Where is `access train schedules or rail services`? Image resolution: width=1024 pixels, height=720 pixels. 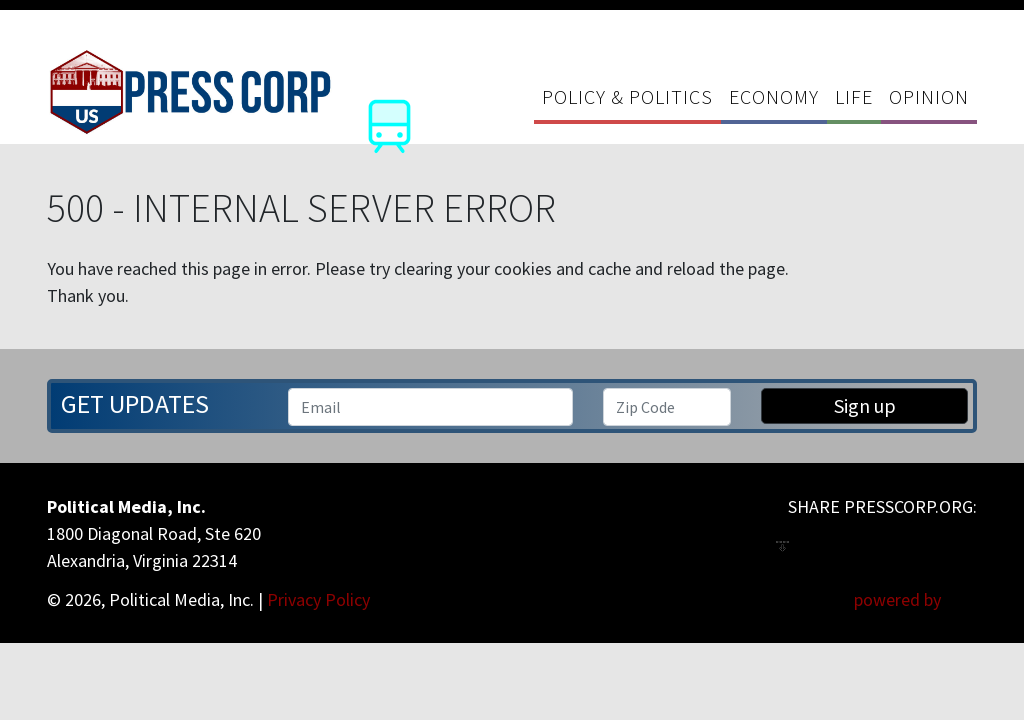
access train schedules or rail services is located at coordinates (389, 124).